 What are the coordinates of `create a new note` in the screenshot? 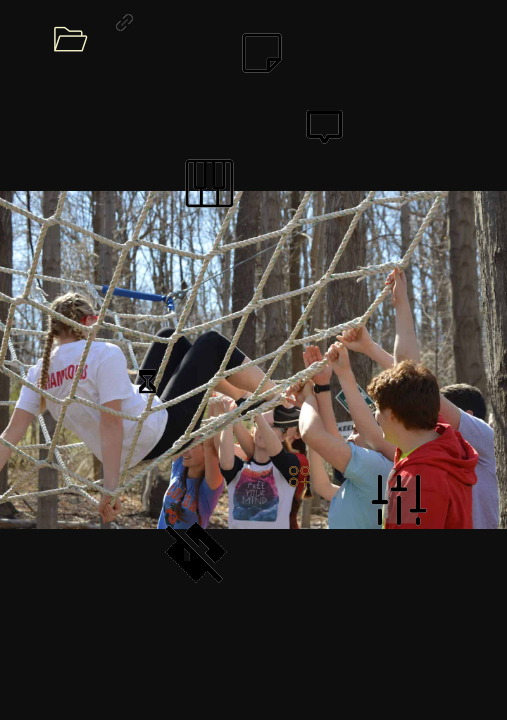 It's located at (262, 53).